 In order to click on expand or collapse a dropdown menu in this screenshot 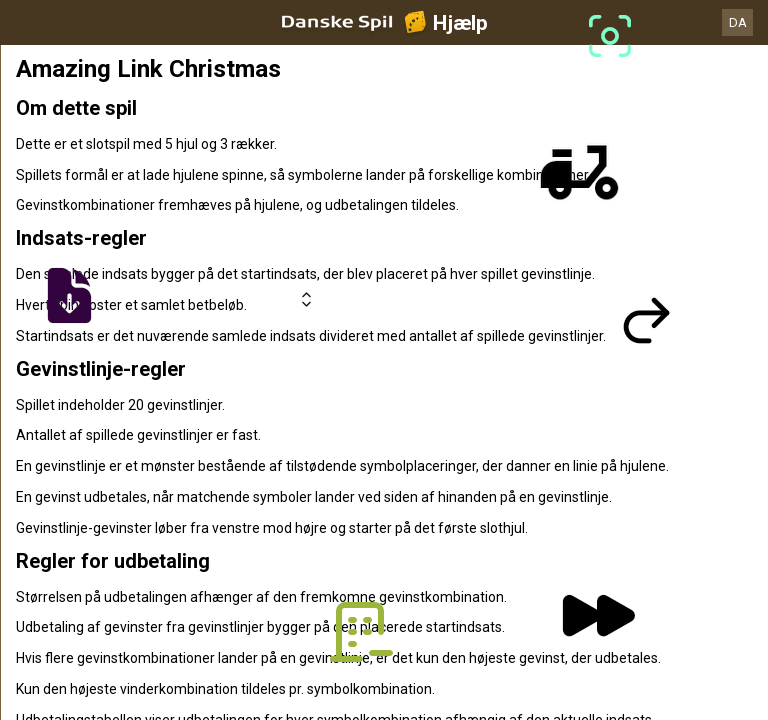, I will do `click(306, 299)`.